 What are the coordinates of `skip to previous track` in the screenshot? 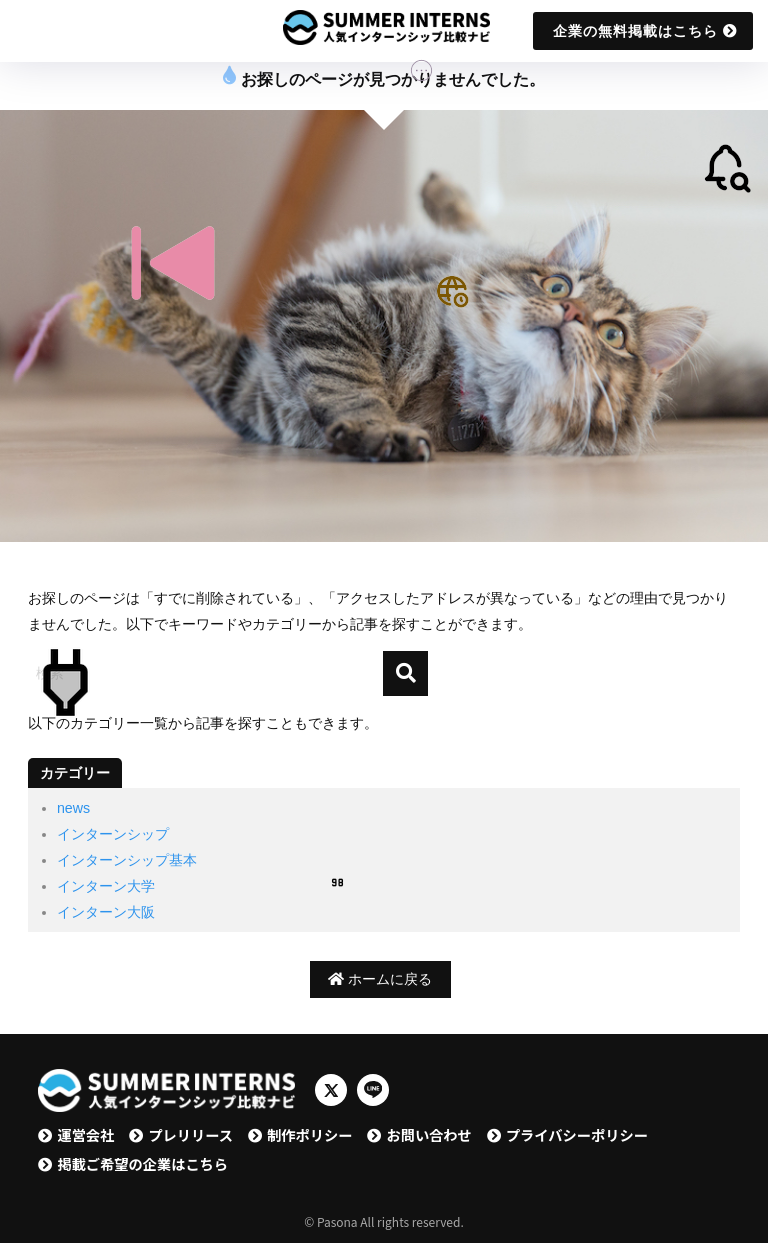 It's located at (173, 263).